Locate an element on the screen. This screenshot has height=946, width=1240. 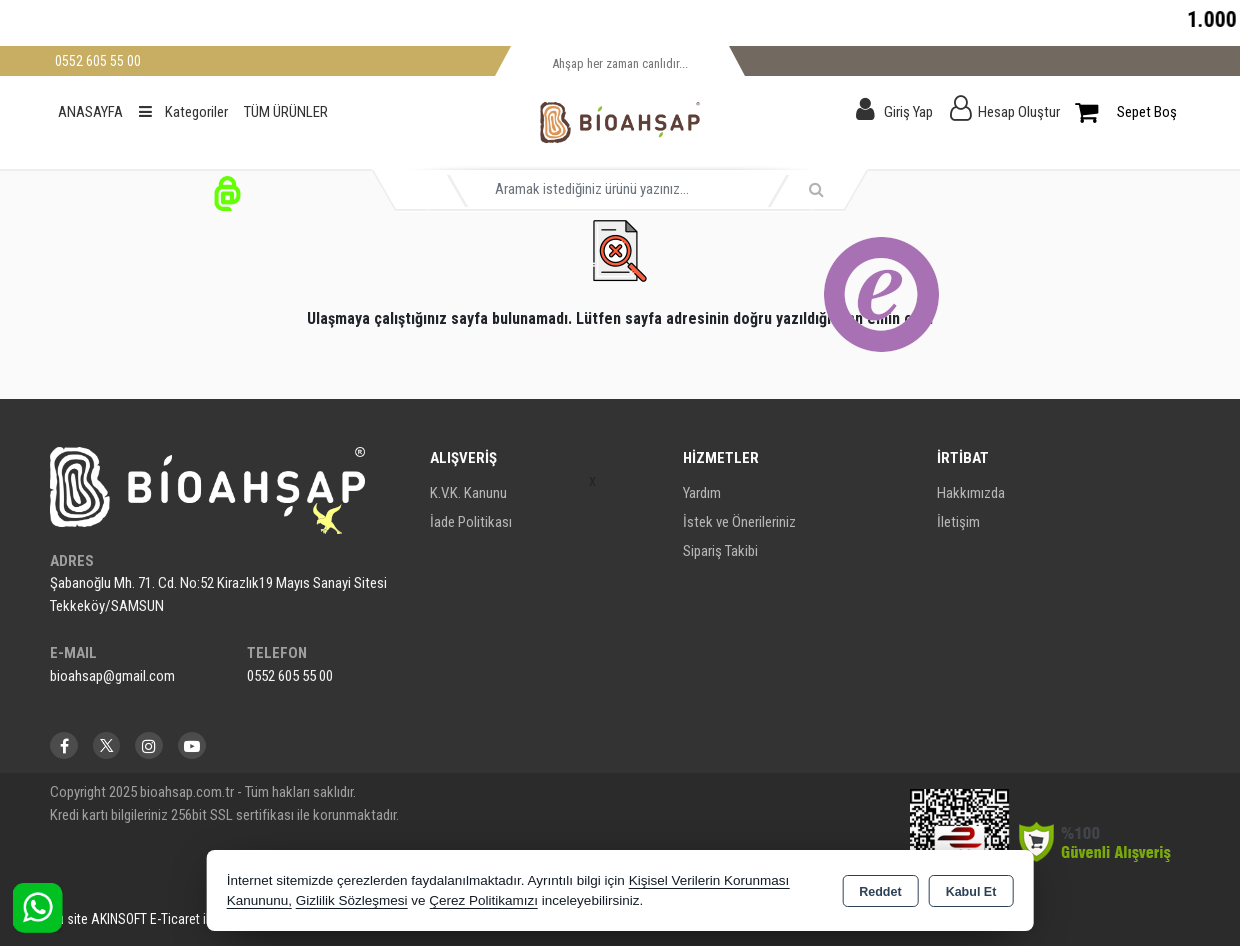
open addy.io email alias service is located at coordinates (227, 193).